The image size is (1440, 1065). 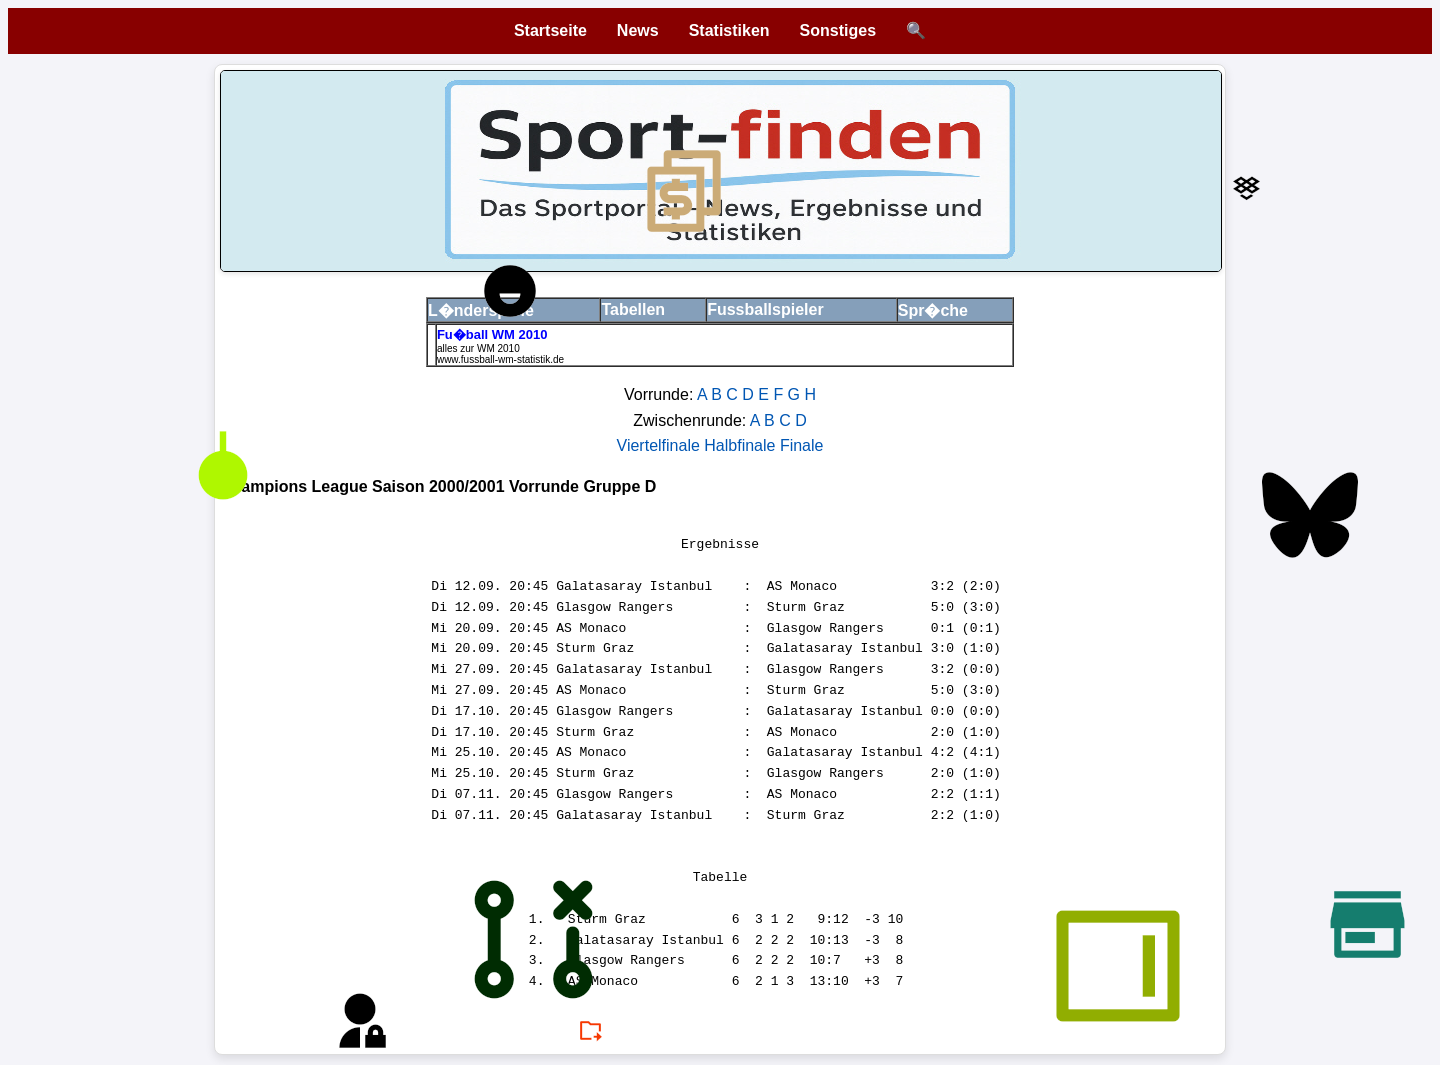 I want to click on view currency or financial documents, so click(x=684, y=191).